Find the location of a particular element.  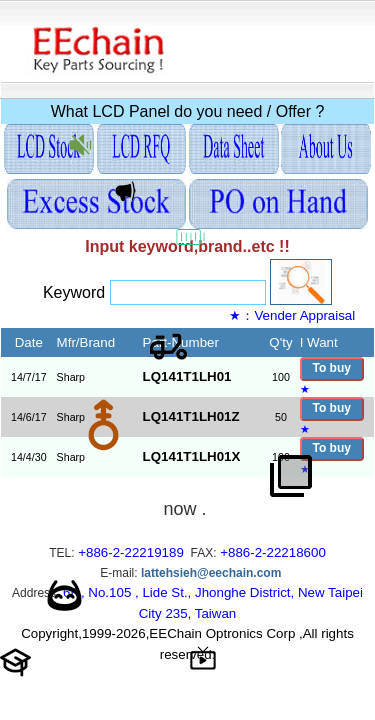

indicates a bot account or automated user is located at coordinates (64, 595).